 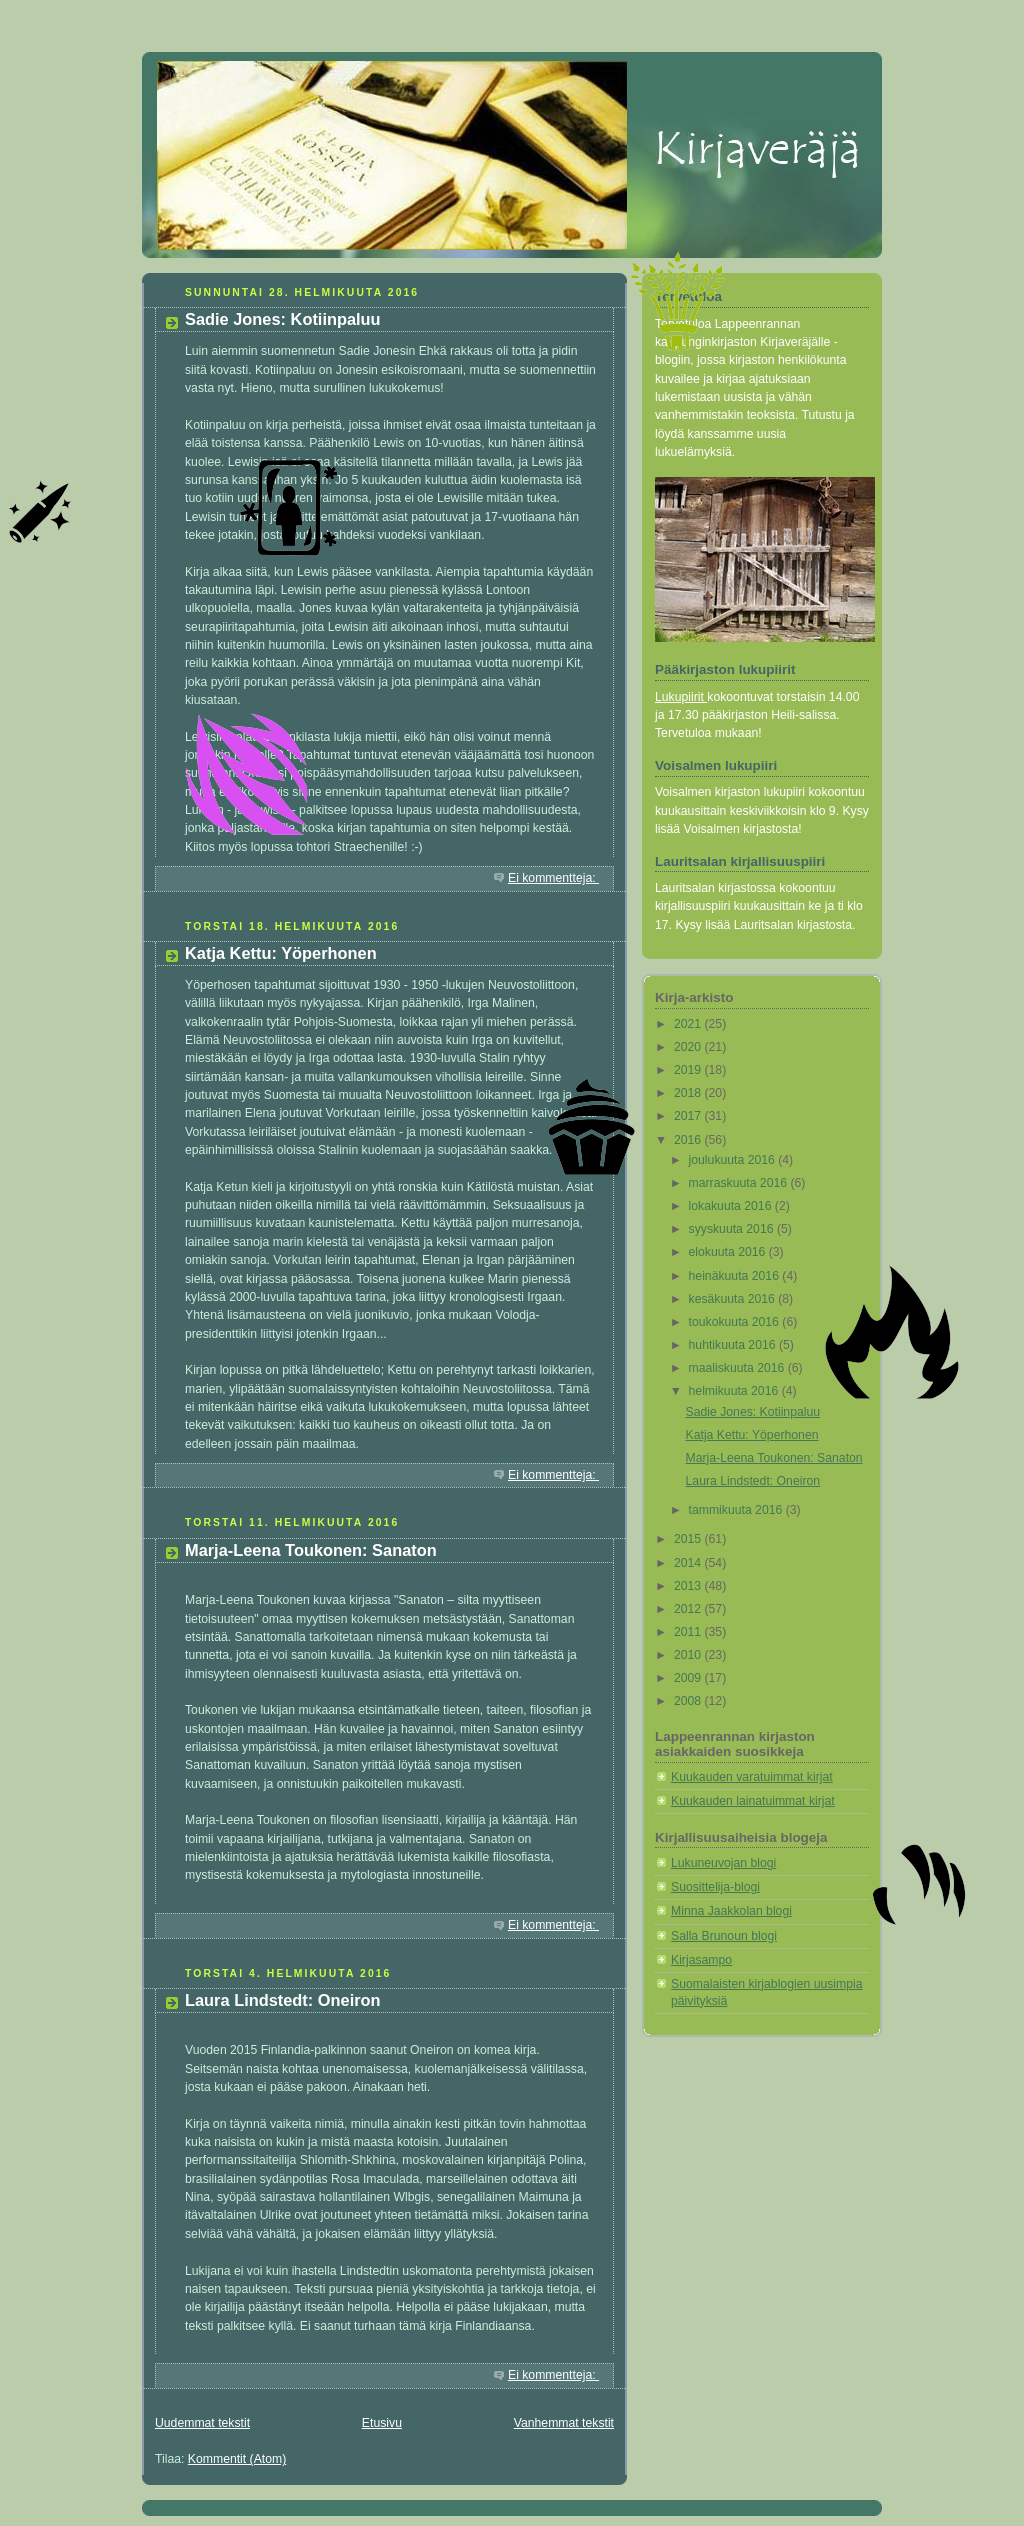 I want to click on activate grab or snatch ability, so click(x=919, y=1891).